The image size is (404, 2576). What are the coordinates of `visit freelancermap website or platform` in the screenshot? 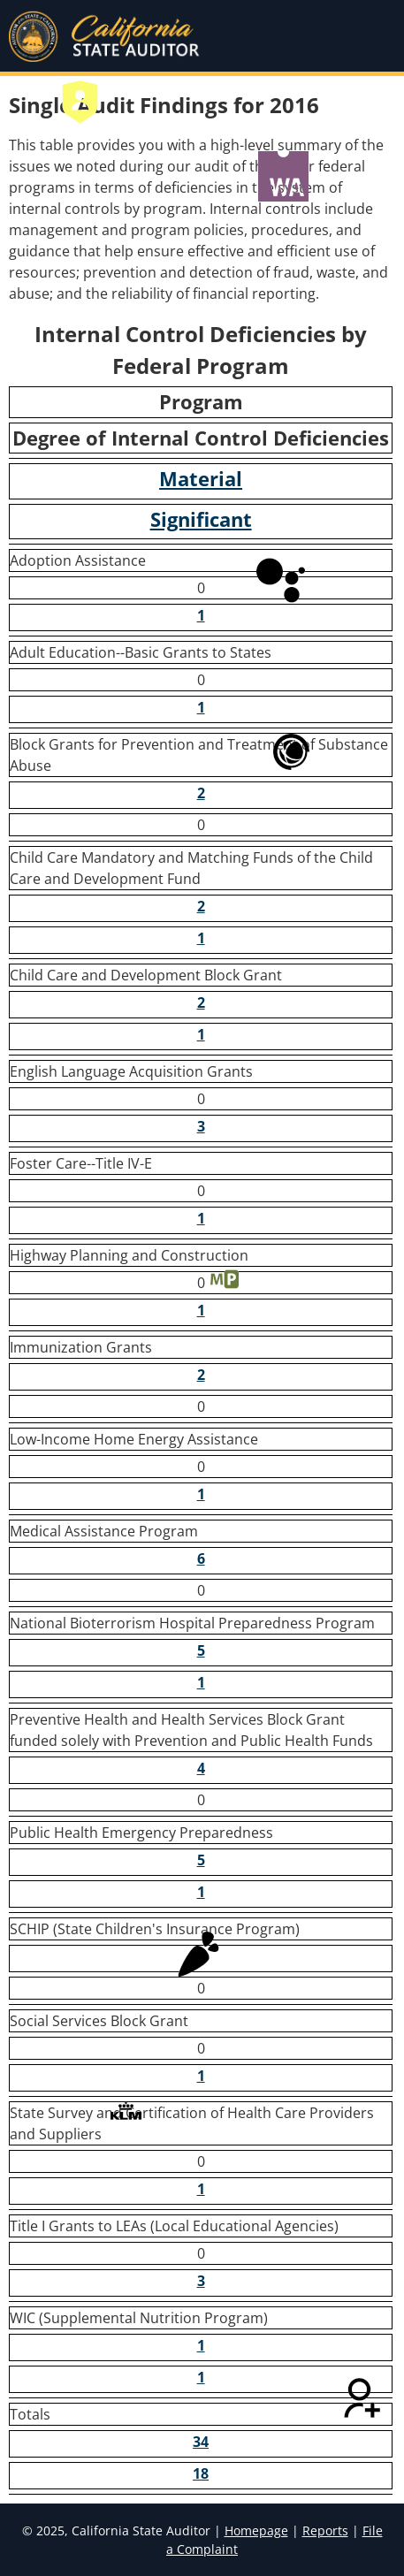 It's located at (291, 751).